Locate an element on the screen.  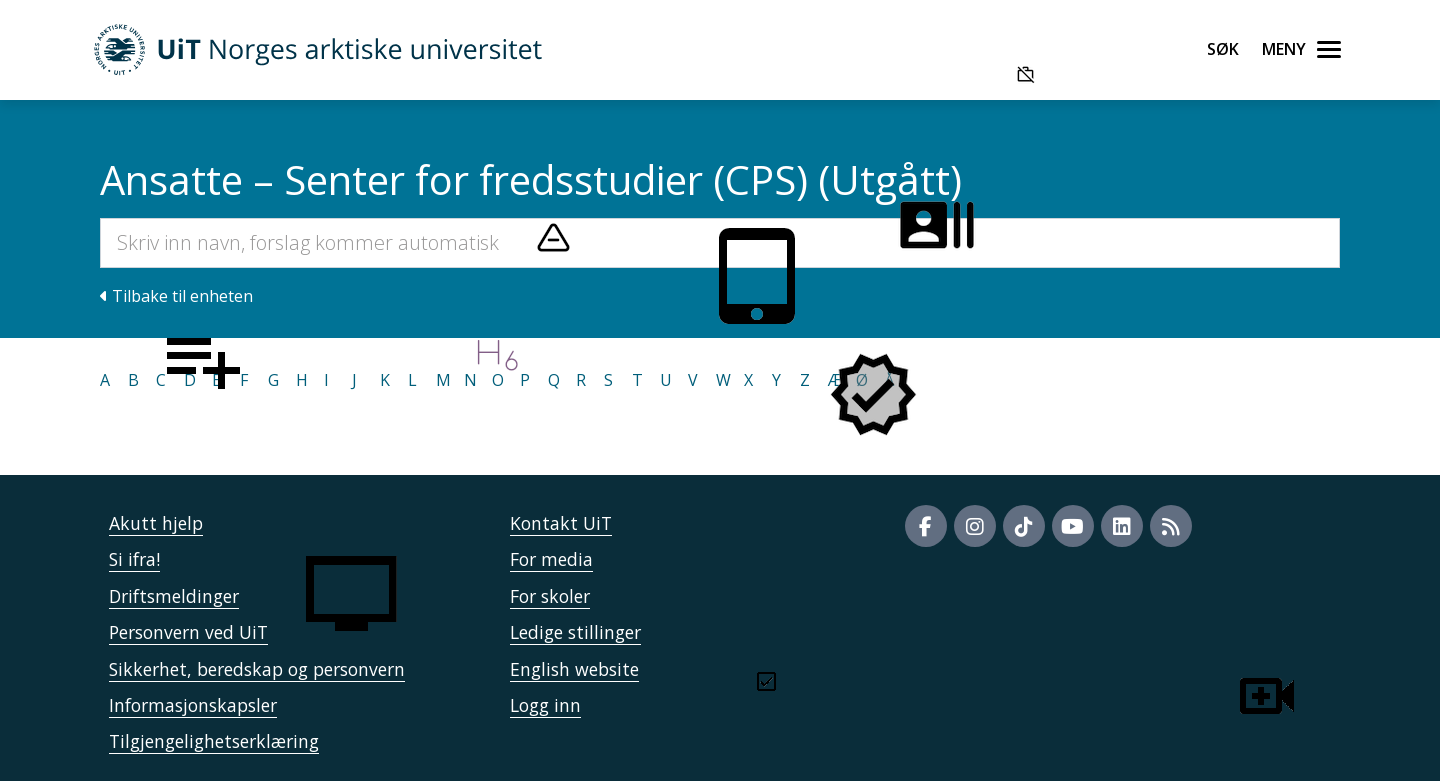
view recently contacted people is located at coordinates (937, 225).